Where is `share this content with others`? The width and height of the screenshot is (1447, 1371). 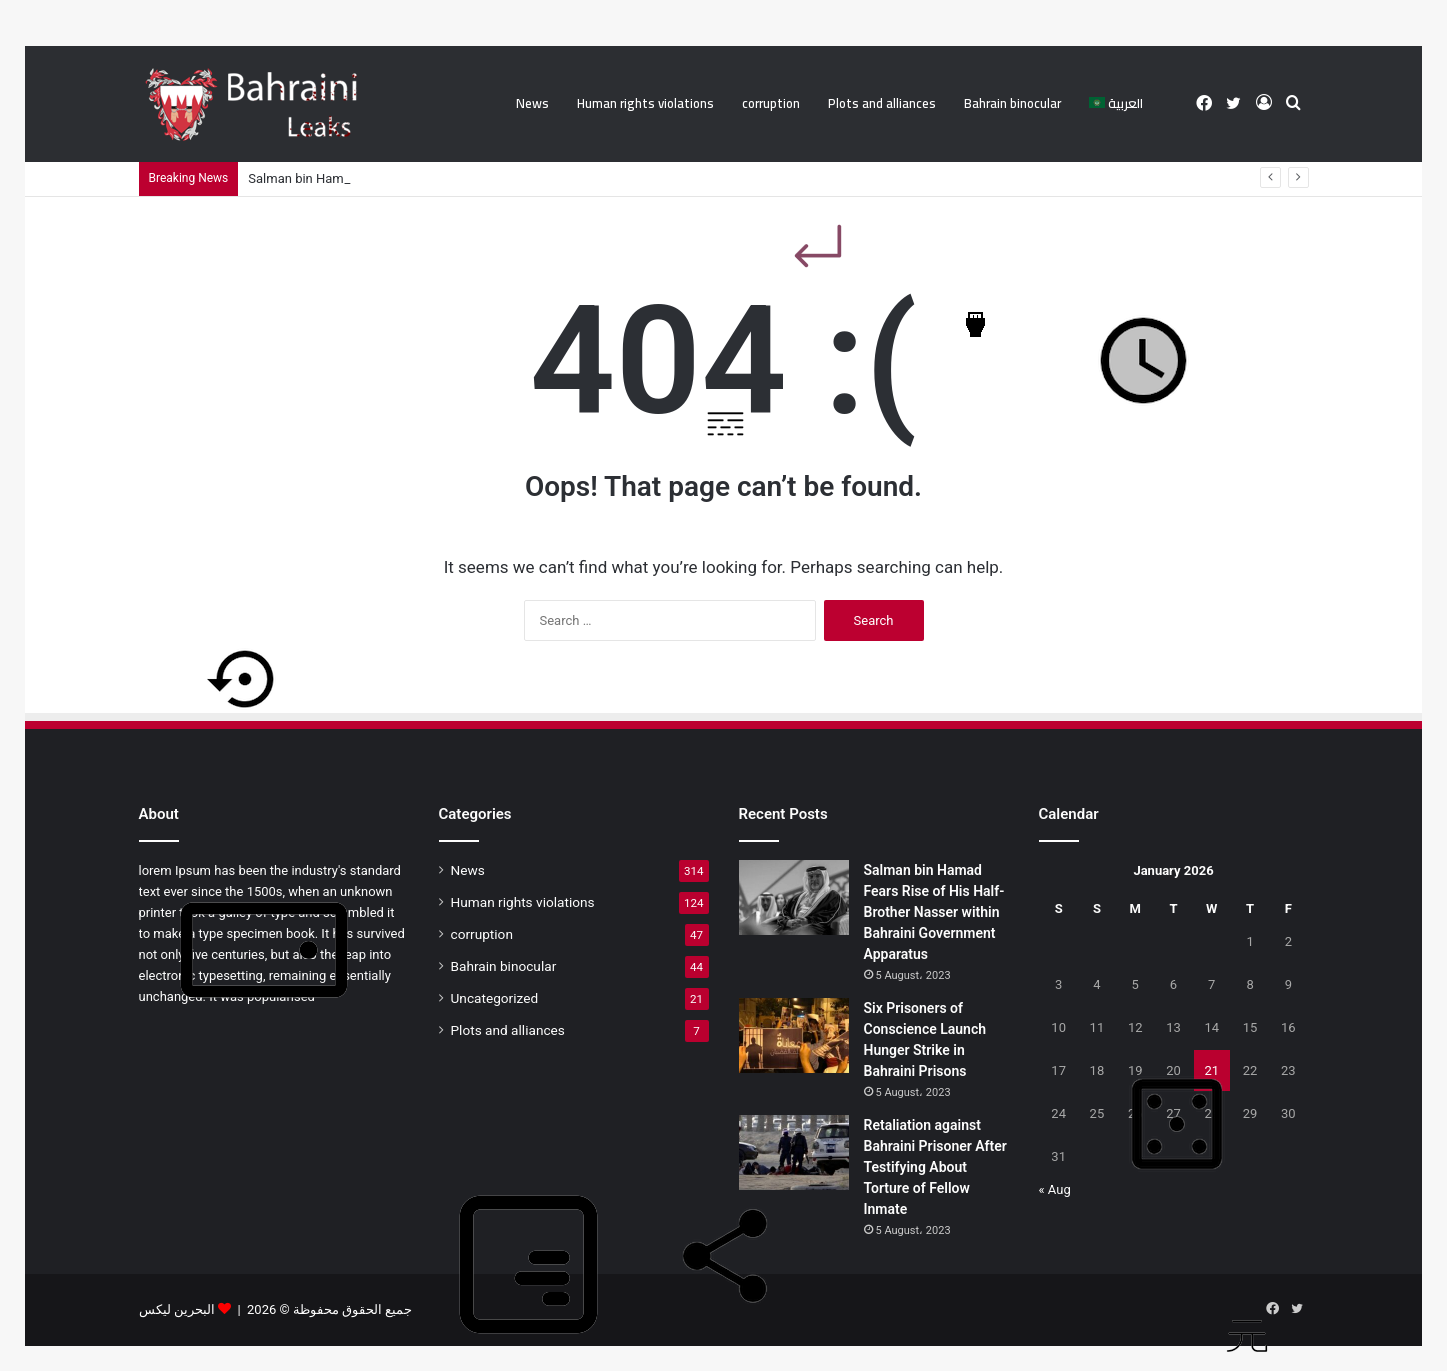
share this content with others is located at coordinates (725, 1256).